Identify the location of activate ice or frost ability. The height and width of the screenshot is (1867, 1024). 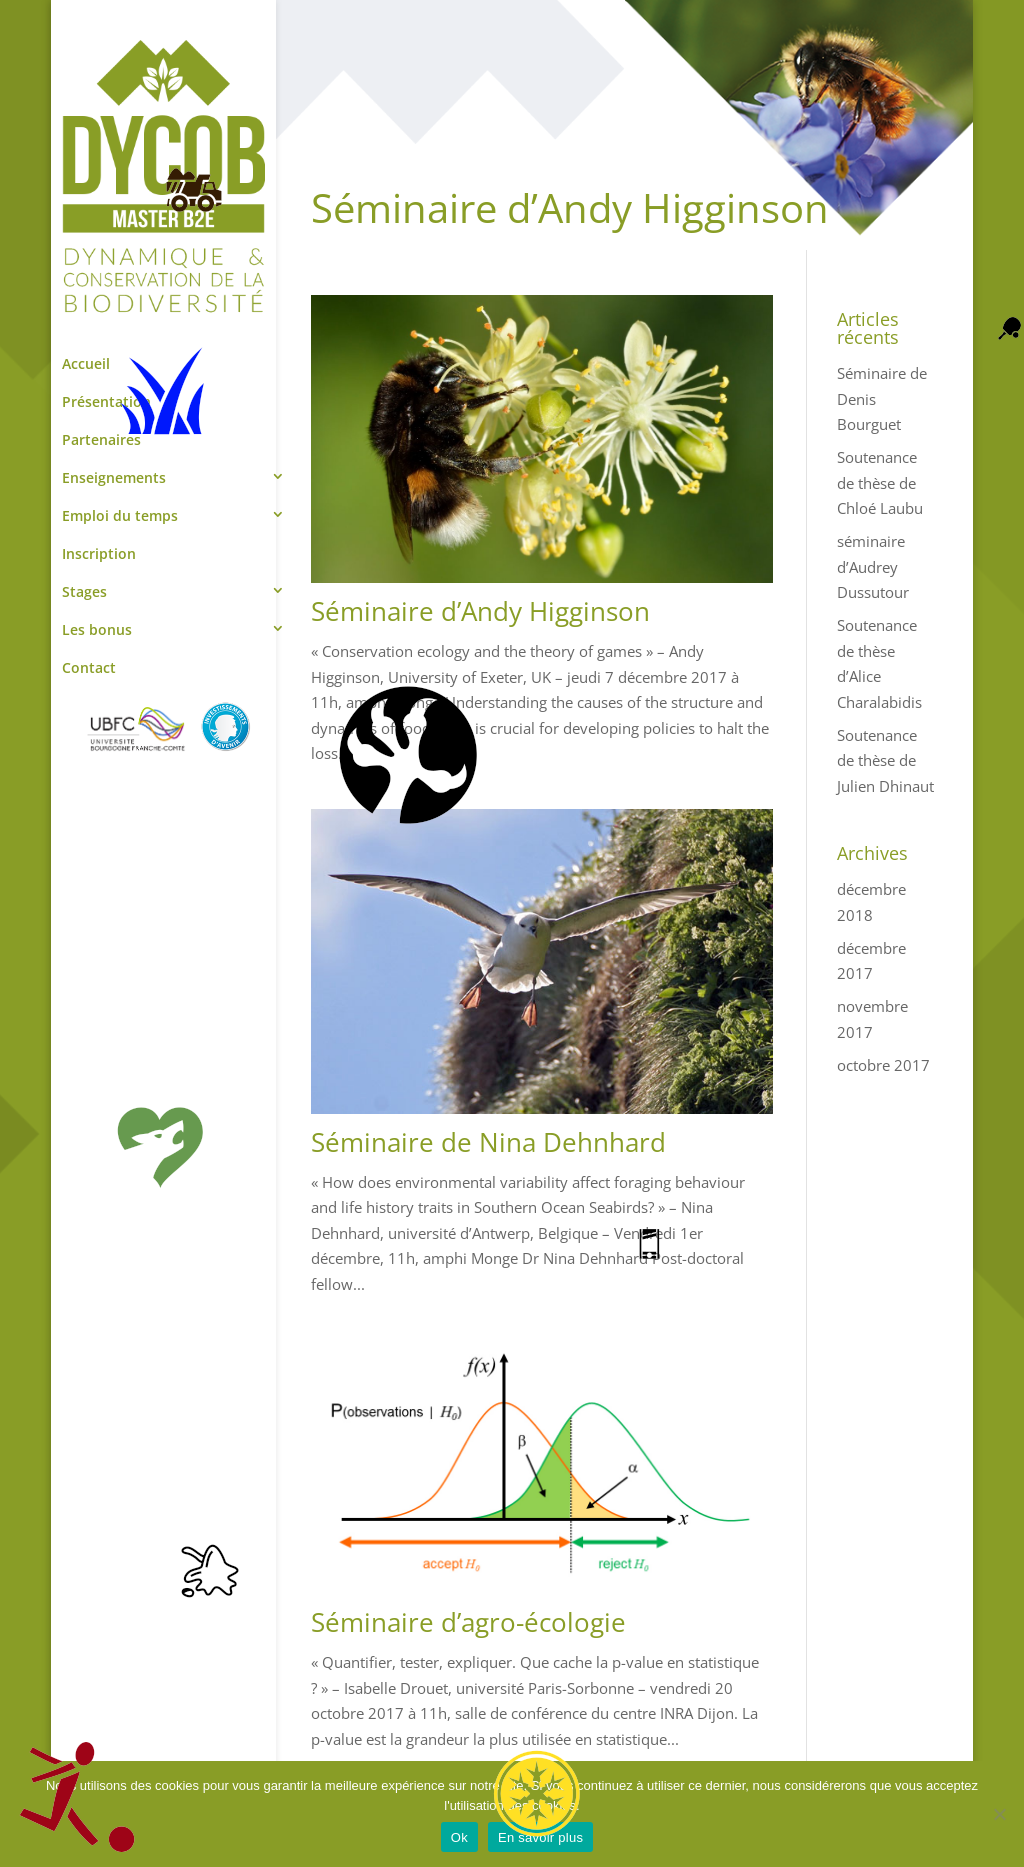
(537, 1794).